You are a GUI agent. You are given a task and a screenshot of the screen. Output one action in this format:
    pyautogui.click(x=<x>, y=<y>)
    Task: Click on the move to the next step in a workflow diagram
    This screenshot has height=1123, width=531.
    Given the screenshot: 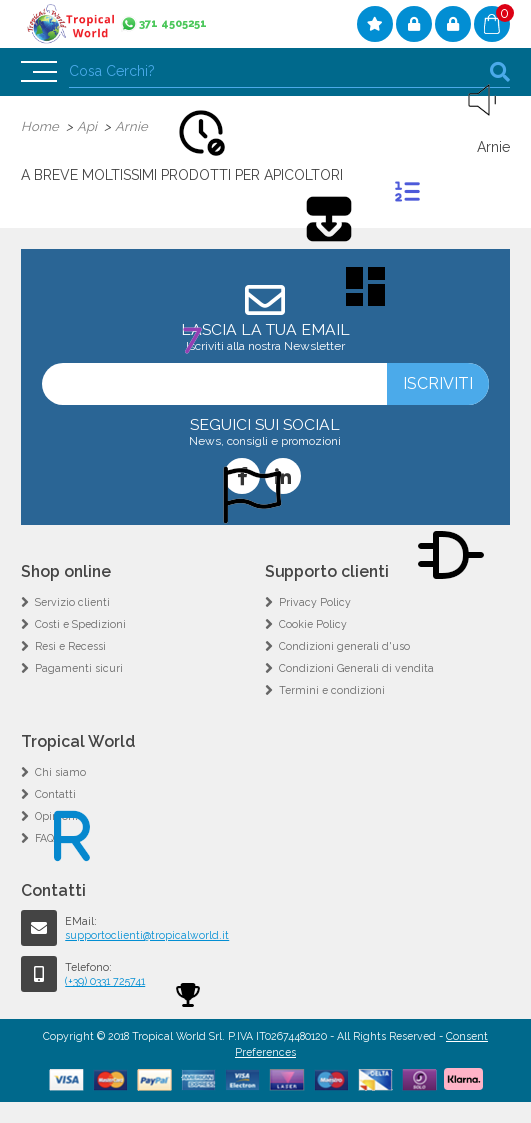 What is the action you would take?
    pyautogui.click(x=329, y=219)
    